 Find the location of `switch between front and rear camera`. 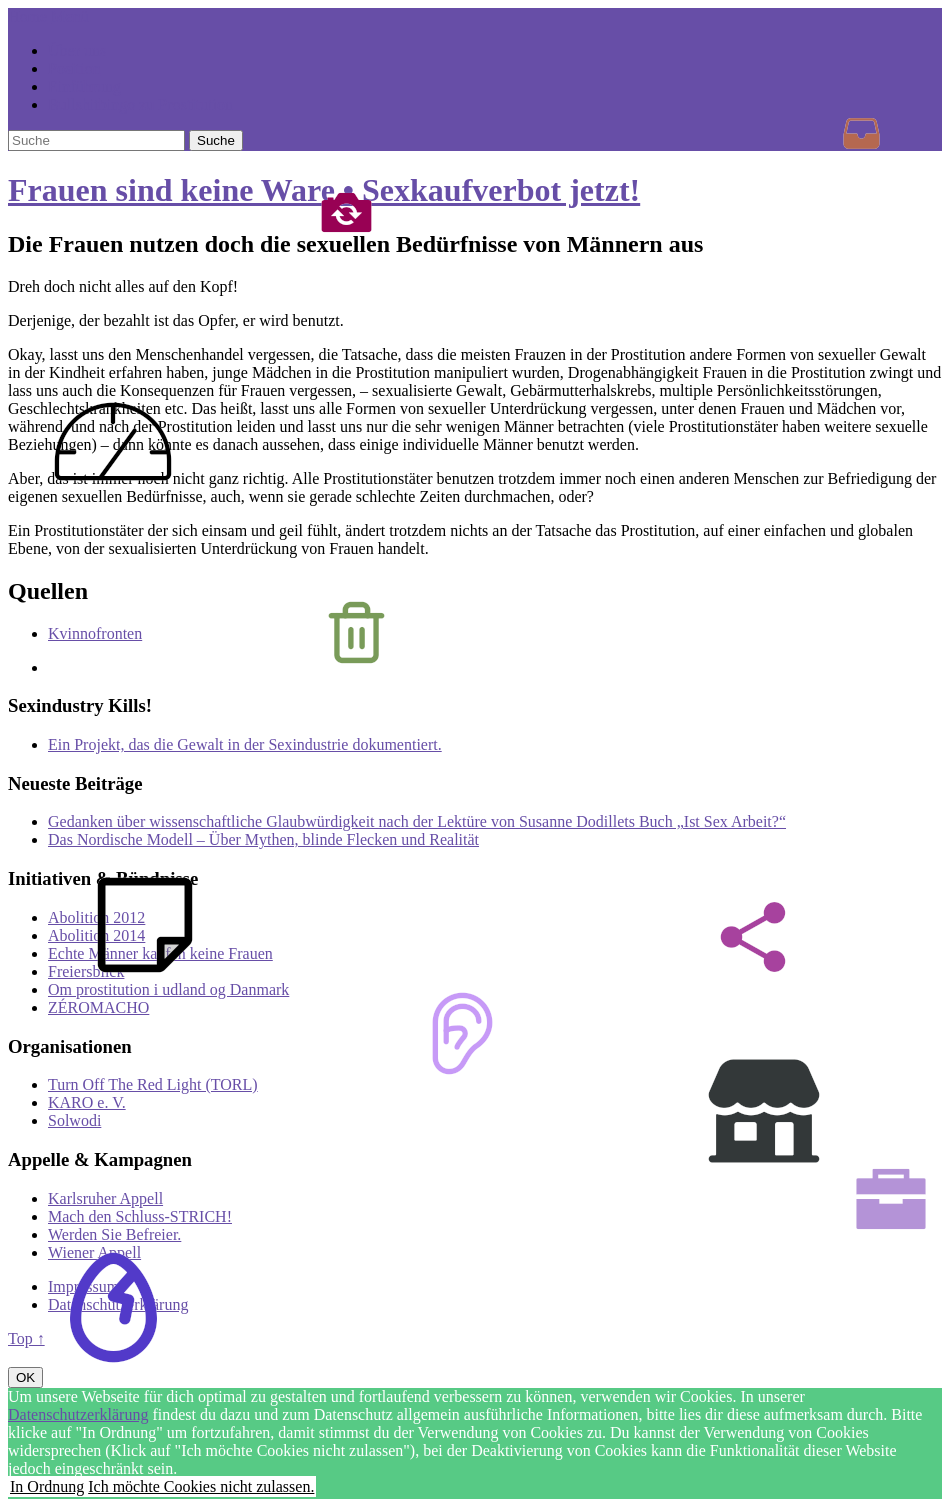

switch between front and rear camera is located at coordinates (346, 212).